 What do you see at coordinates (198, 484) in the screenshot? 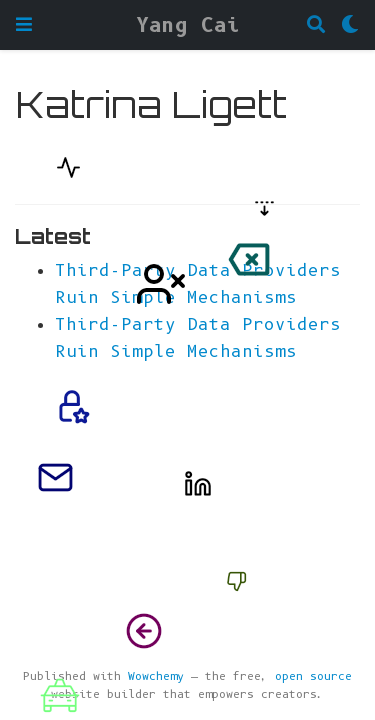
I see `visit linkedin profile` at bounding box center [198, 484].